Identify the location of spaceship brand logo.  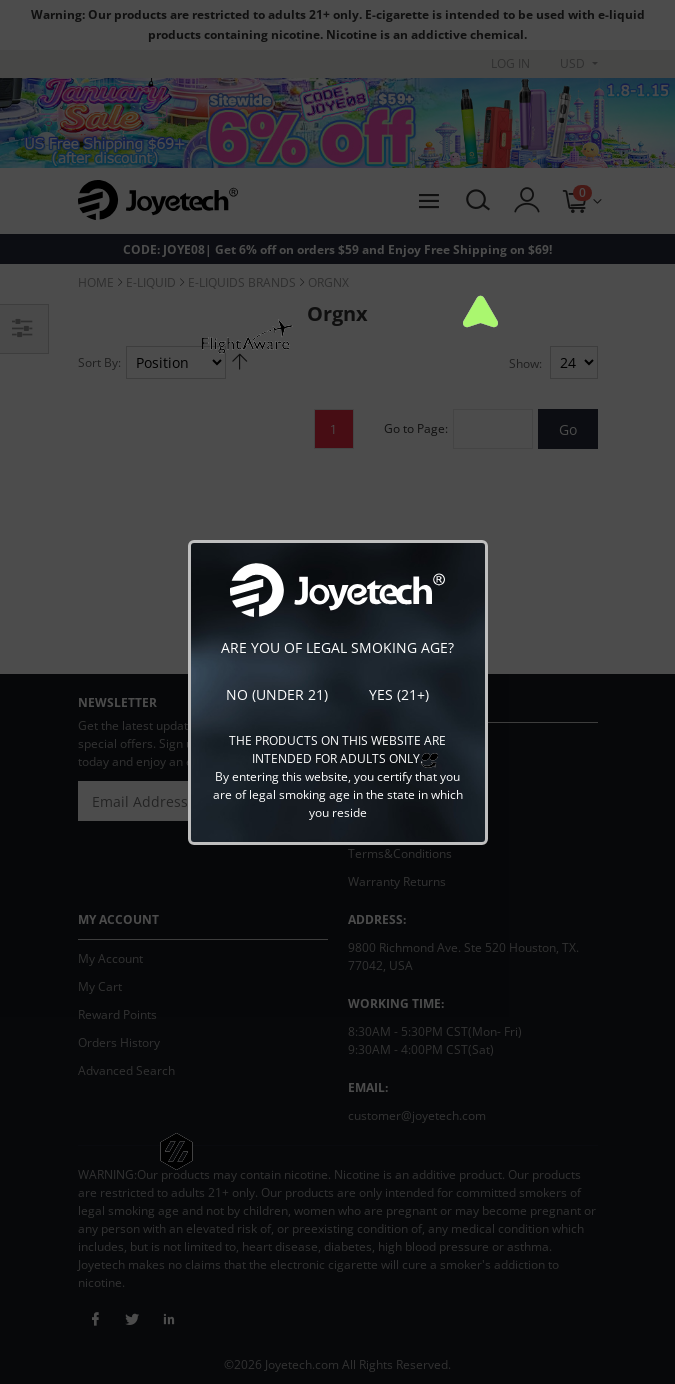
(480, 311).